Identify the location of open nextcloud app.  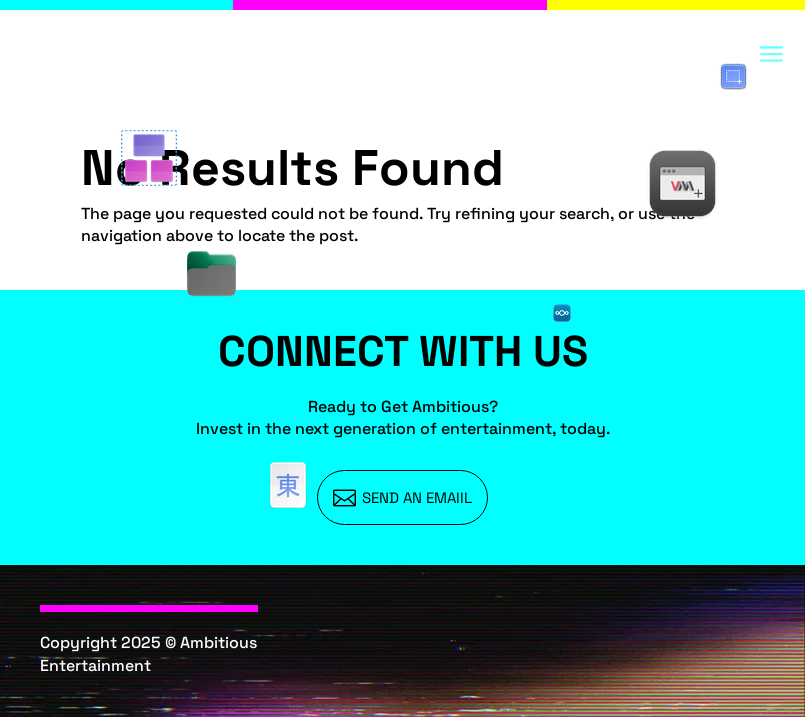
(562, 313).